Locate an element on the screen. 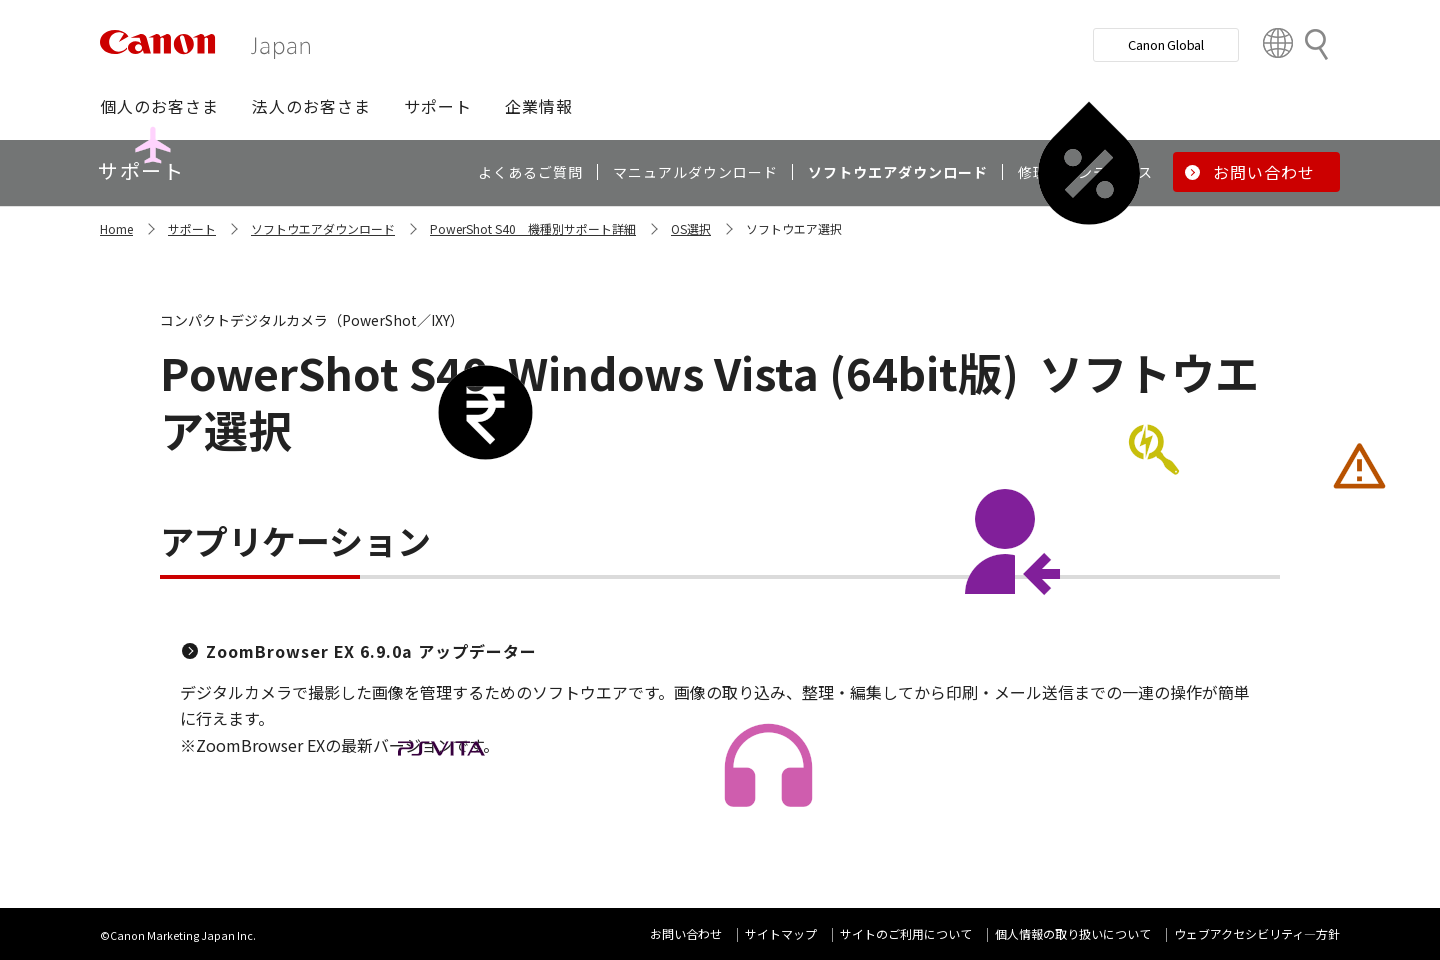  view balance in Indian rupees is located at coordinates (485, 412).